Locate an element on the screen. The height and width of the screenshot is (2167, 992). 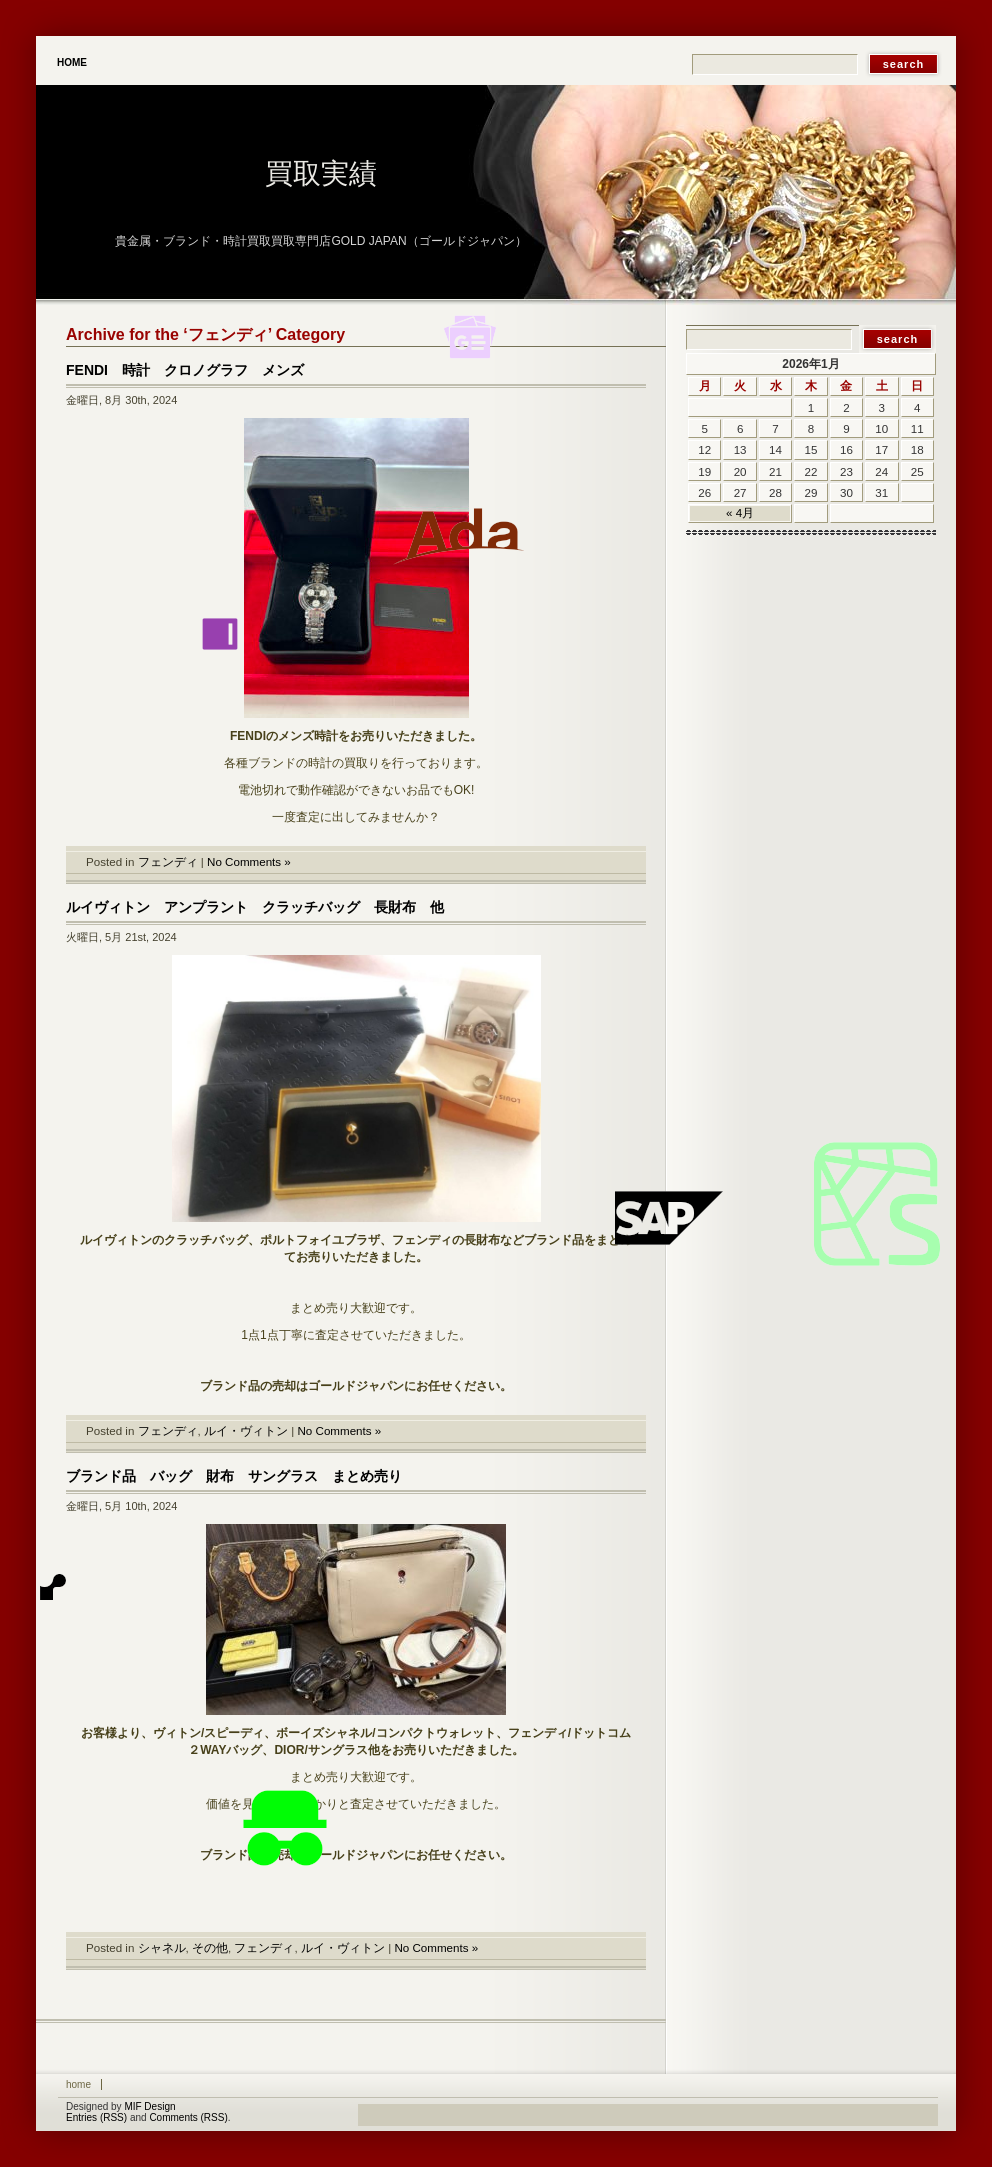
ada company logo is located at coordinates (458, 536).